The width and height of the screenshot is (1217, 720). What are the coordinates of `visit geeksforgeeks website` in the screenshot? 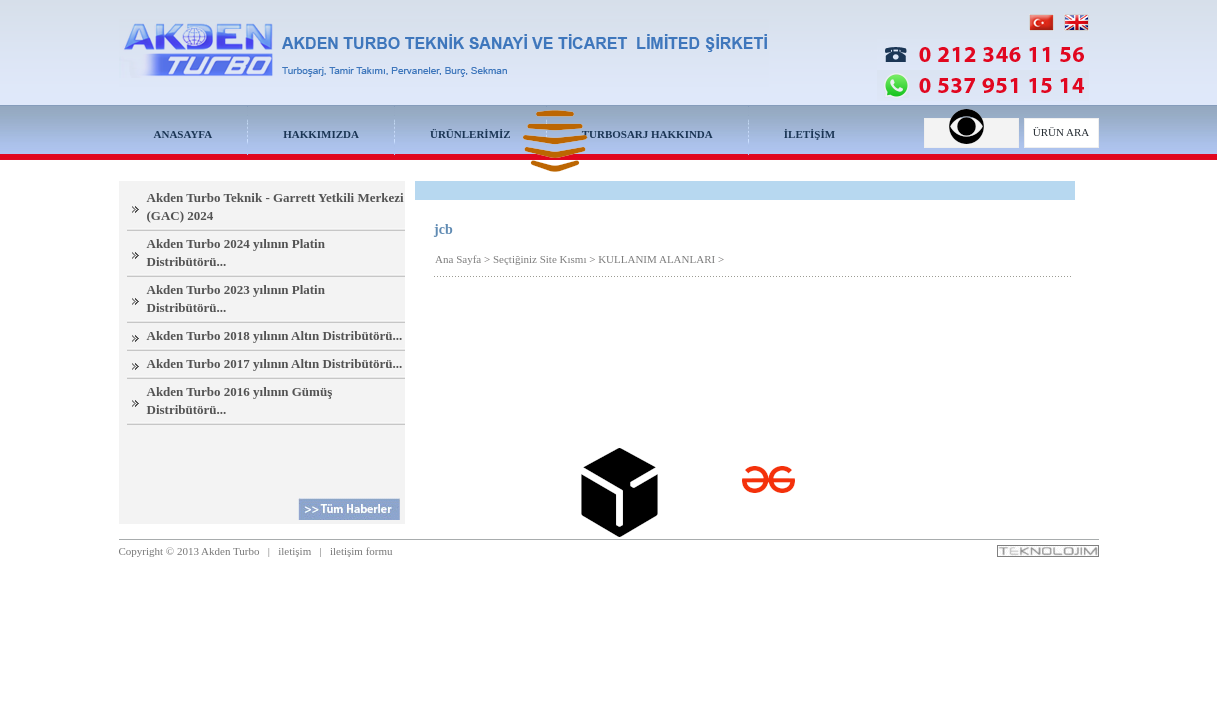 It's located at (768, 479).